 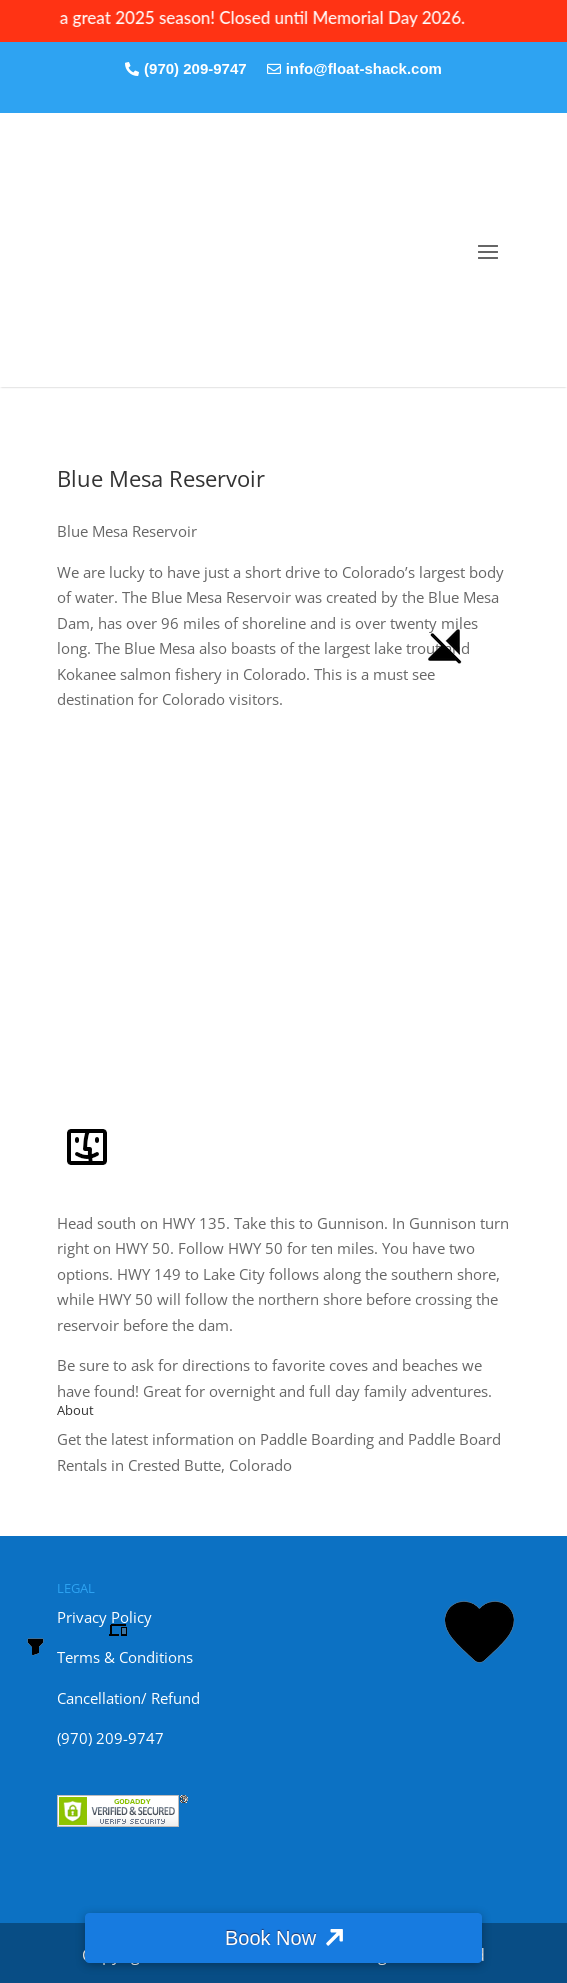 I want to click on add to favorites, so click(x=479, y=1632).